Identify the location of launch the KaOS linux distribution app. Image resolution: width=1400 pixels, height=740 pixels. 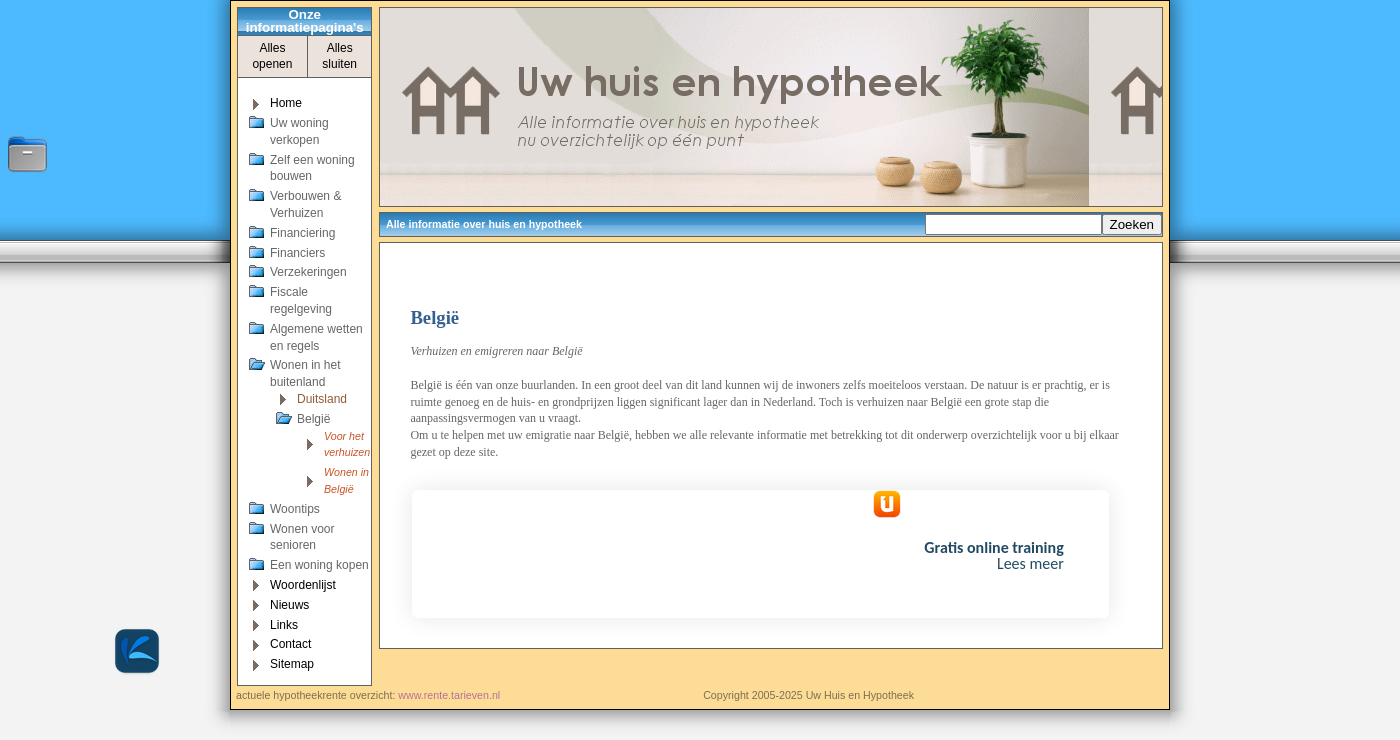
(137, 651).